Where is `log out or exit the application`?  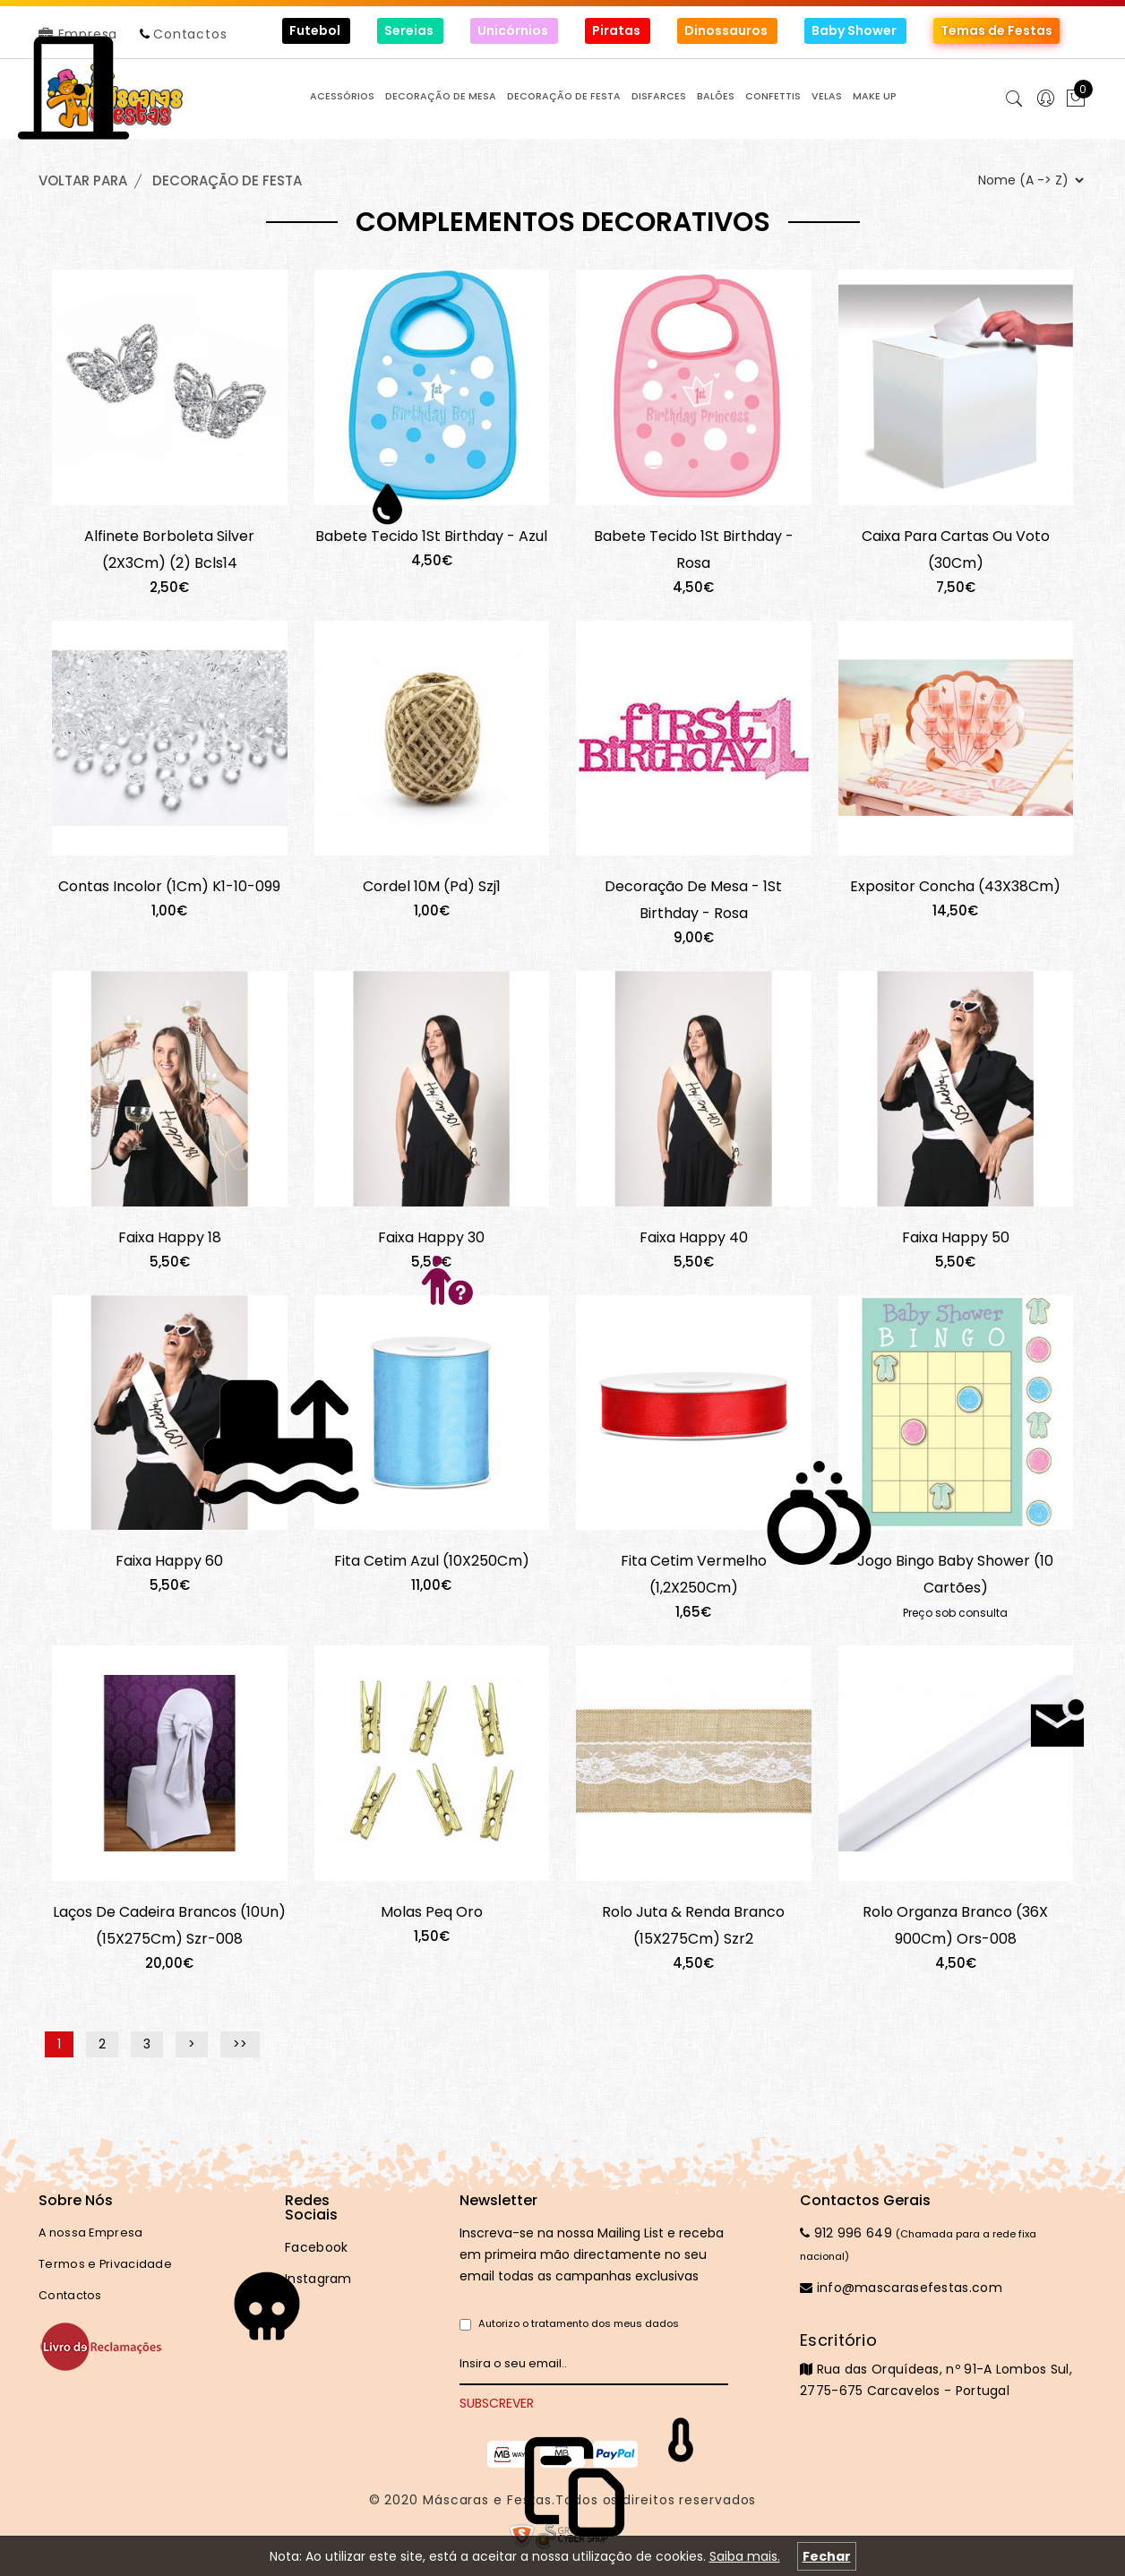 log out or exit the application is located at coordinates (73, 88).